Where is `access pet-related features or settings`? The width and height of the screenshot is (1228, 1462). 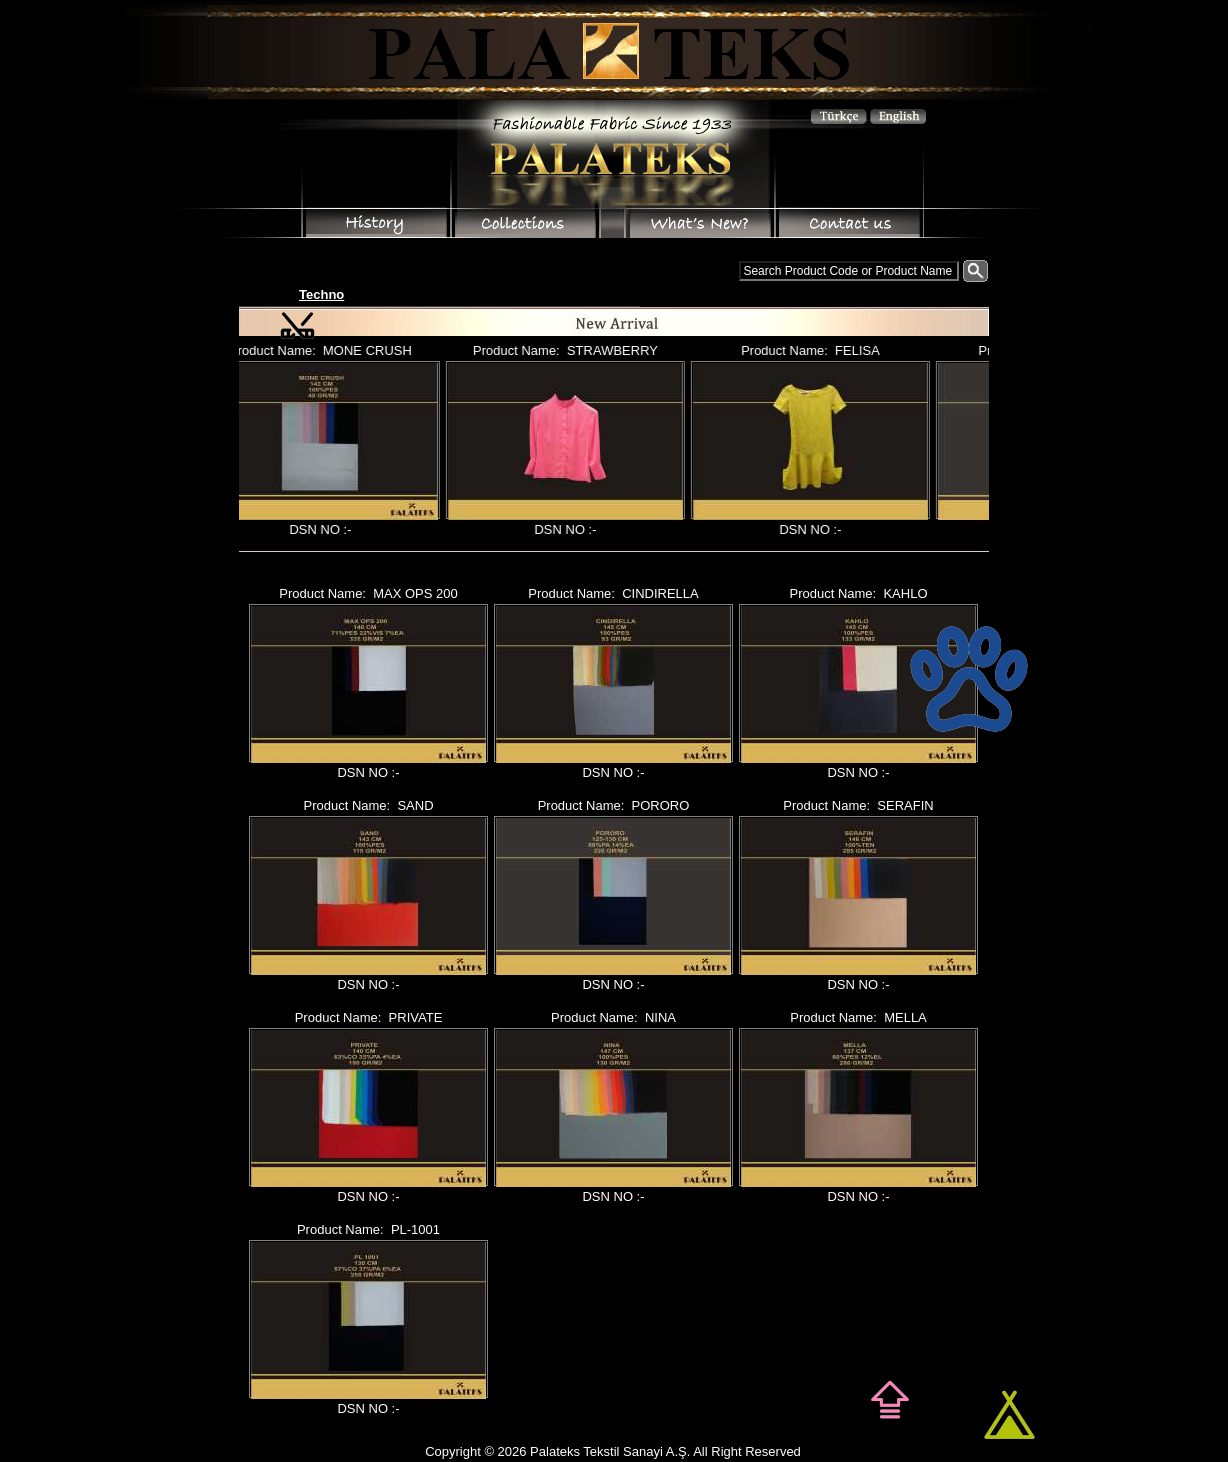 access pet-related features or settings is located at coordinates (969, 679).